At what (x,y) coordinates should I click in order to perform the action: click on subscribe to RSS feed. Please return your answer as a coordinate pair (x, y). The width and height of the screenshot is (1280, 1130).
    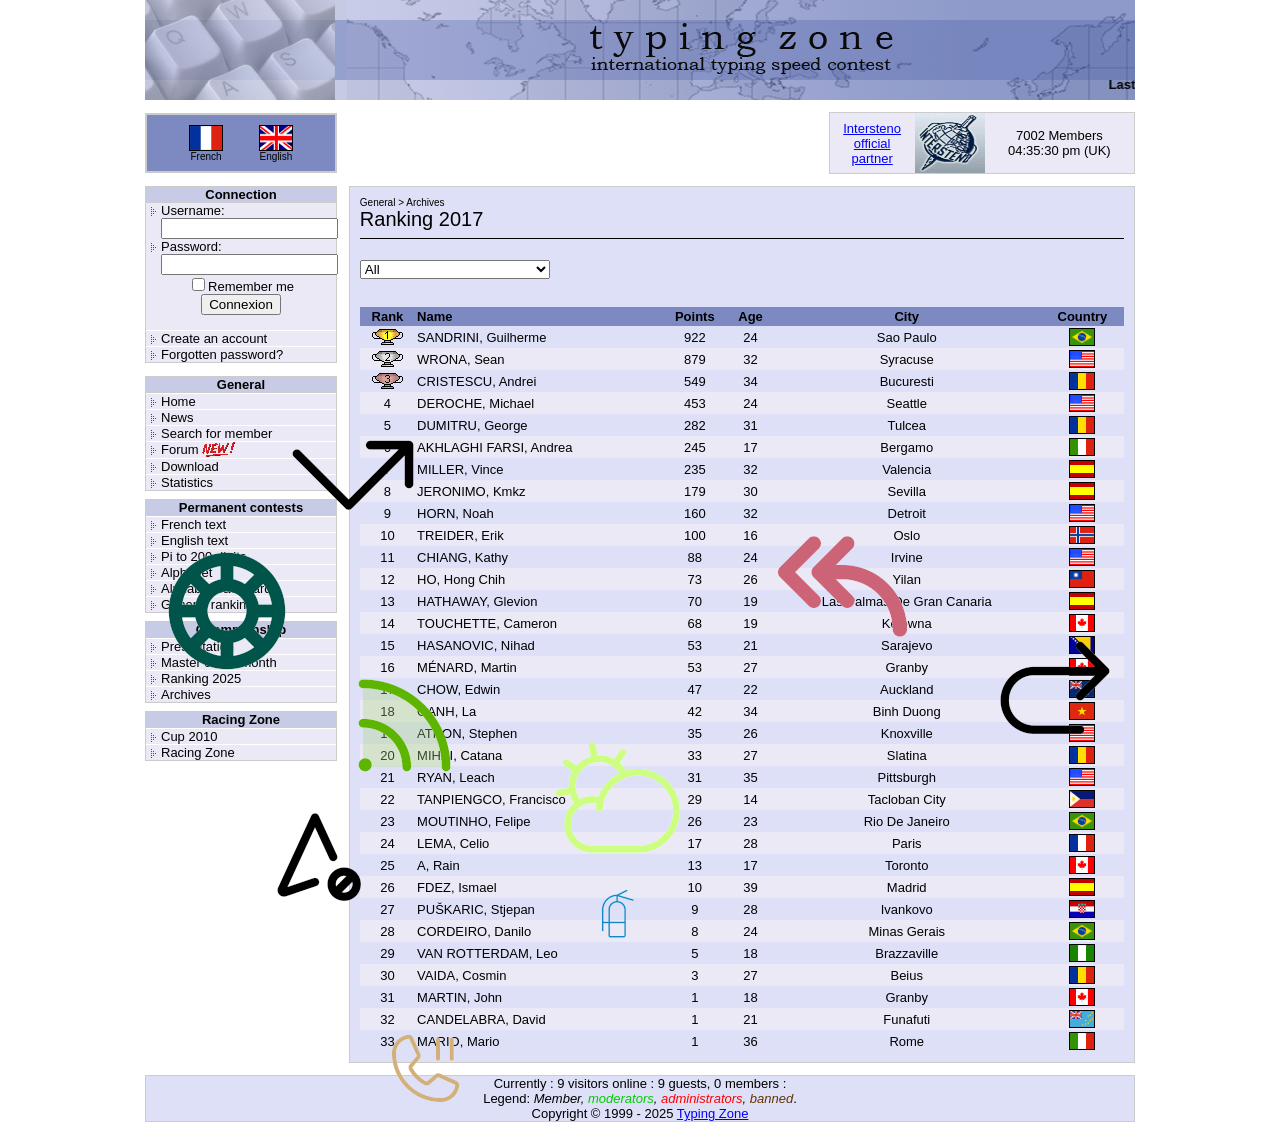
    Looking at the image, I should click on (398, 732).